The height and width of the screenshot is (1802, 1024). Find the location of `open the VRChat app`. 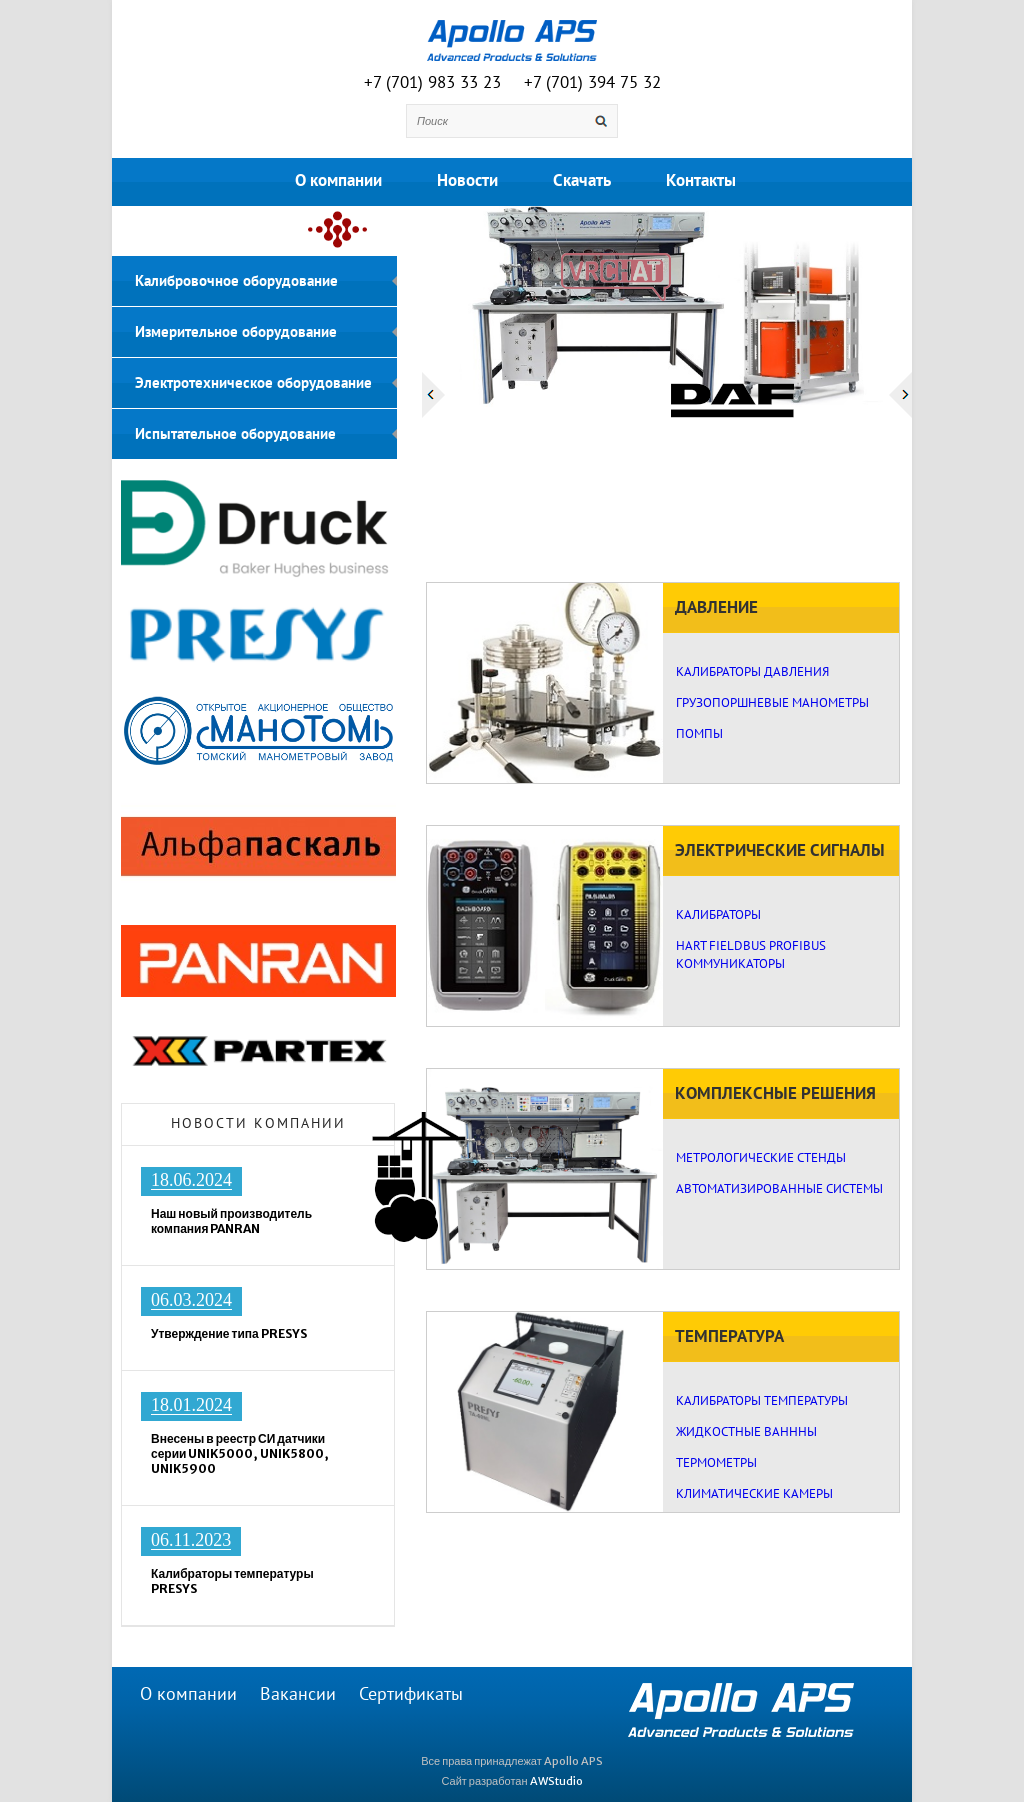

open the VRChat app is located at coordinates (616, 277).